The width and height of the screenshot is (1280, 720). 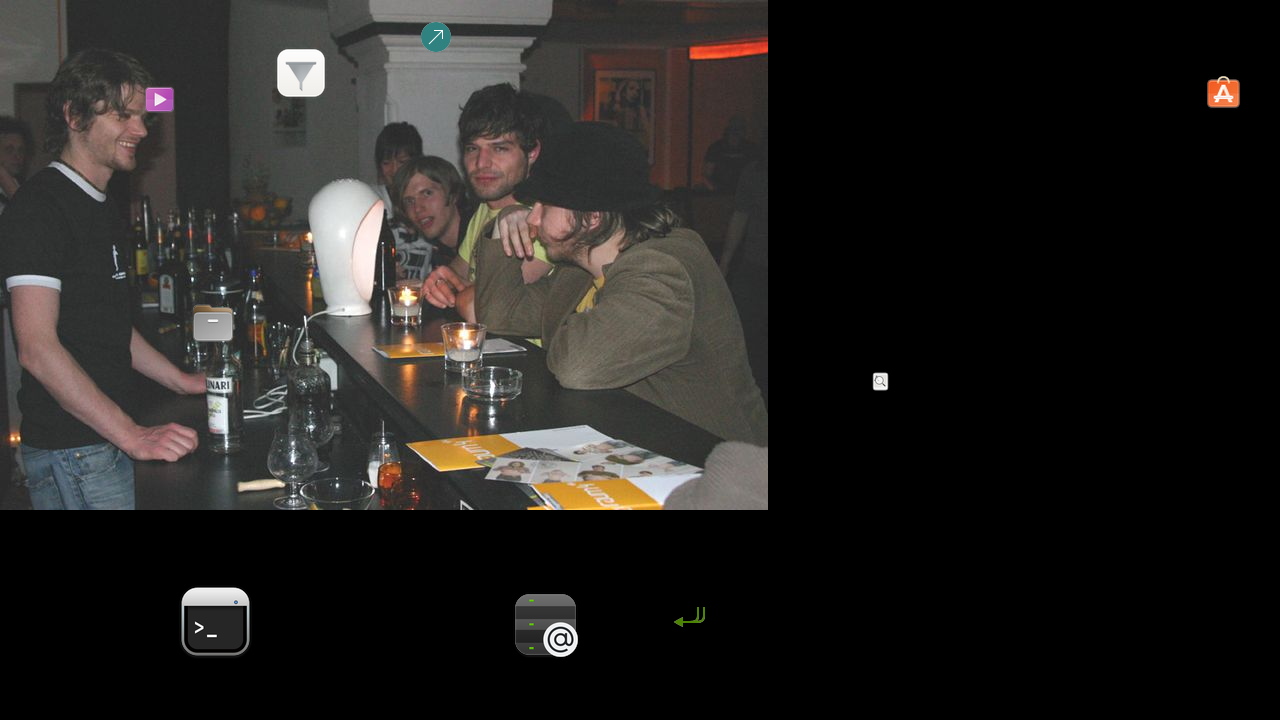 I want to click on configure dns server settings, so click(x=545, y=624).